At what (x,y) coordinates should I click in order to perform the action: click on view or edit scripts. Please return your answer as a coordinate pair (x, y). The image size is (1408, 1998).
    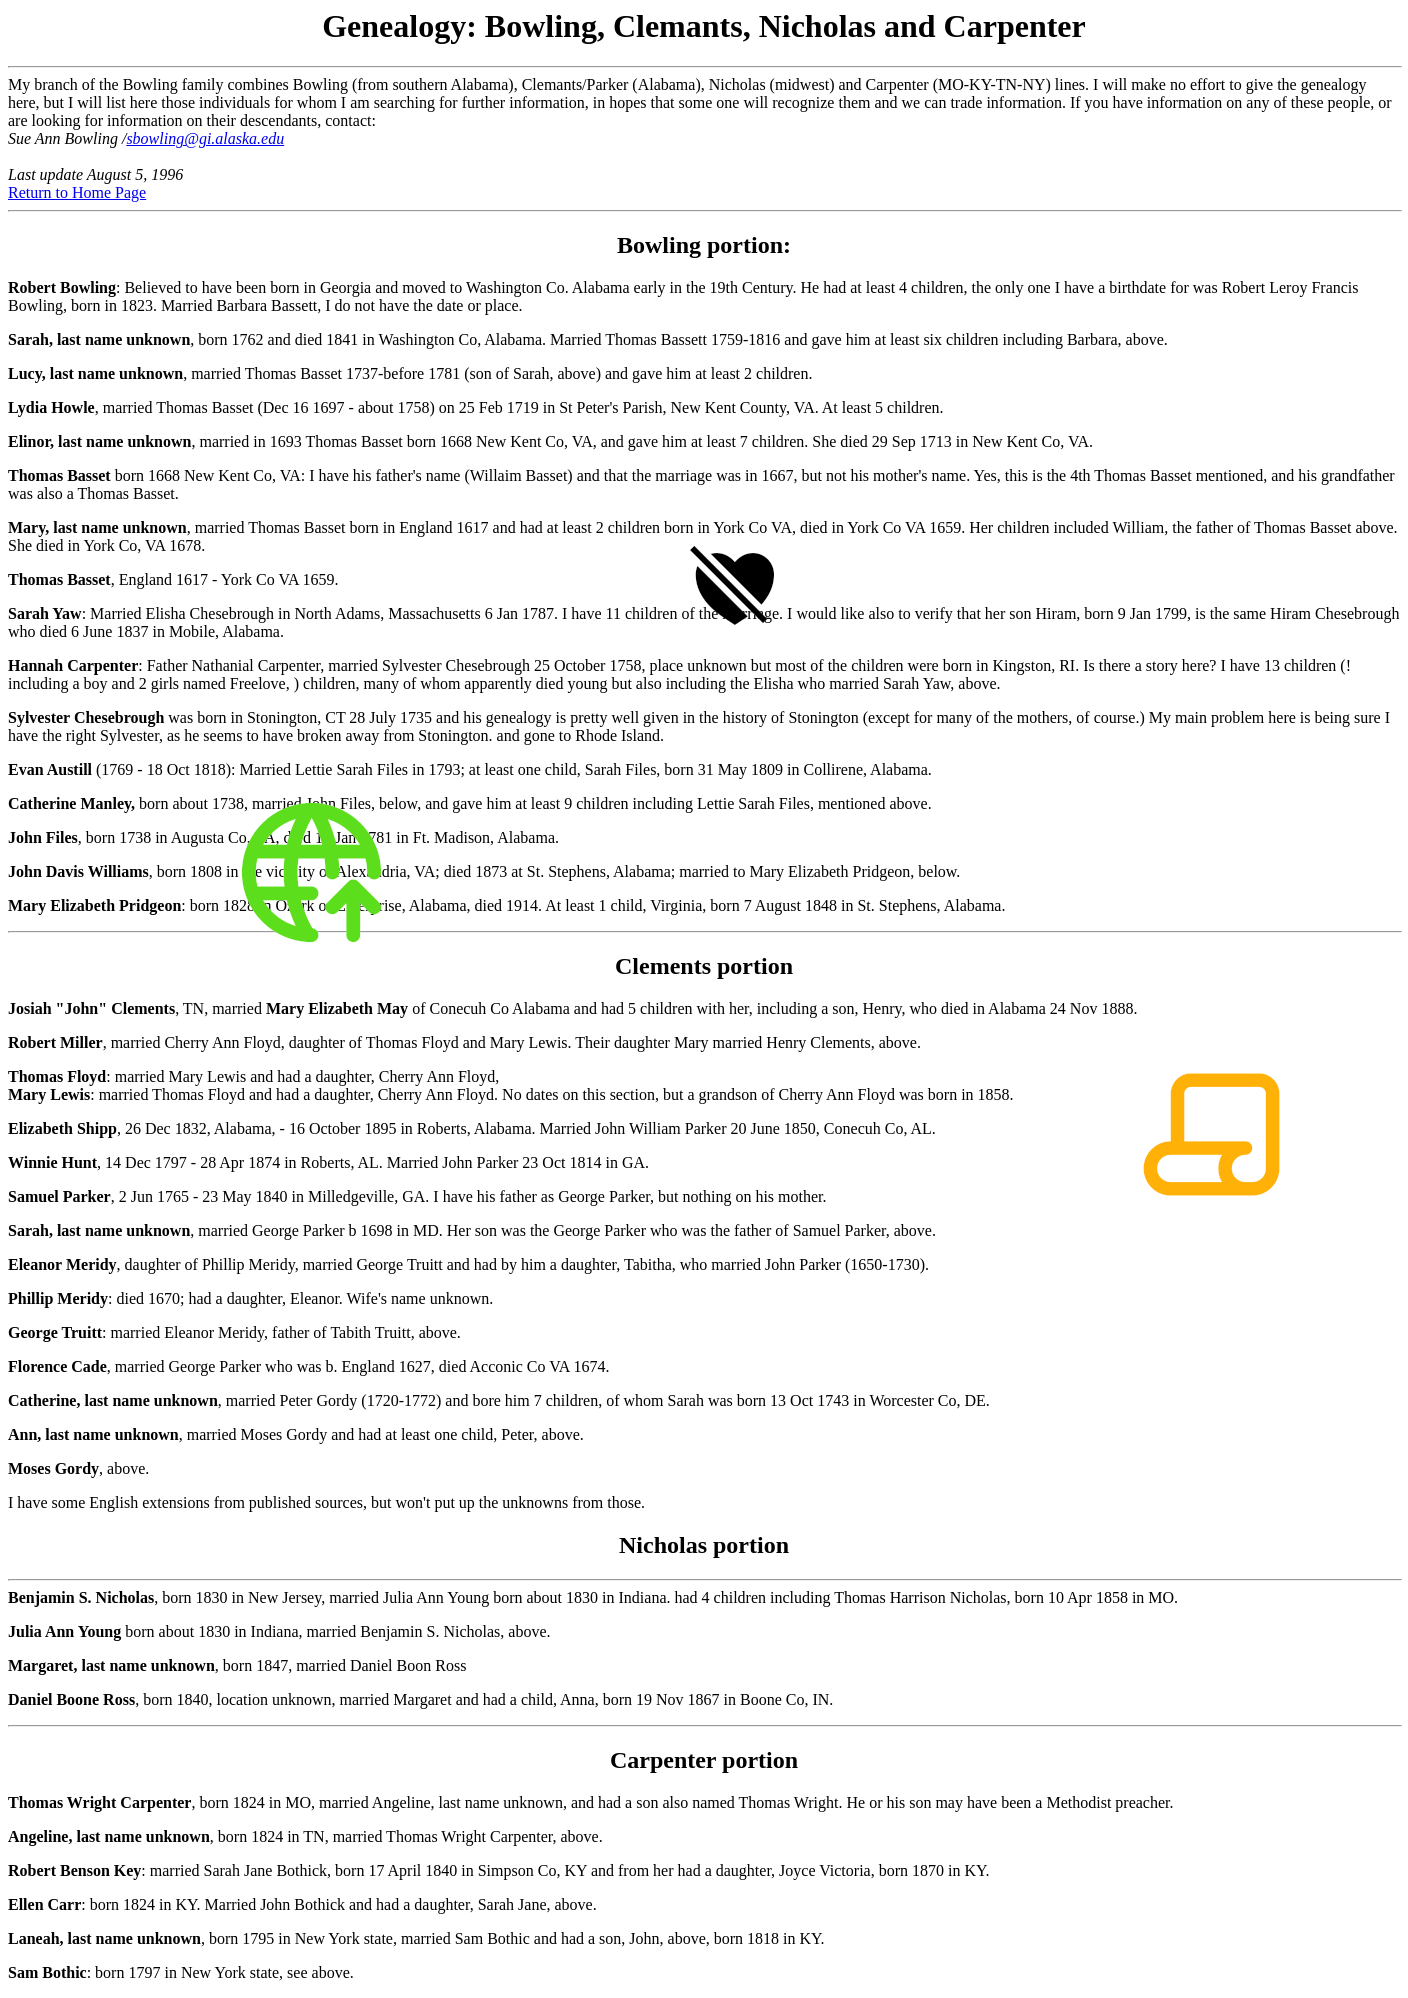
    Looking at the image, I should click on (1211, 1134).